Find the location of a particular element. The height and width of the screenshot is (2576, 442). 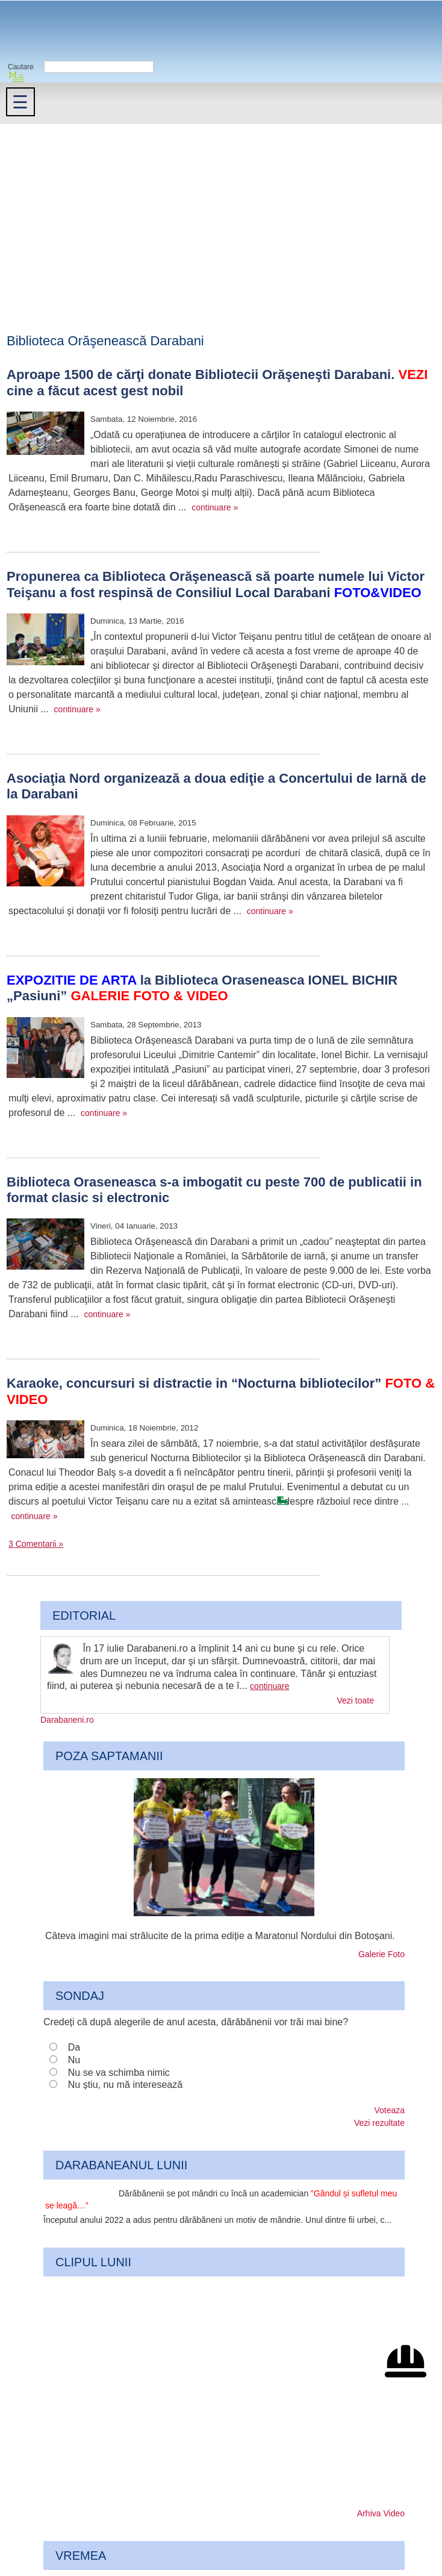

view footwear or shoe options is located at coordinates (282, 1500).